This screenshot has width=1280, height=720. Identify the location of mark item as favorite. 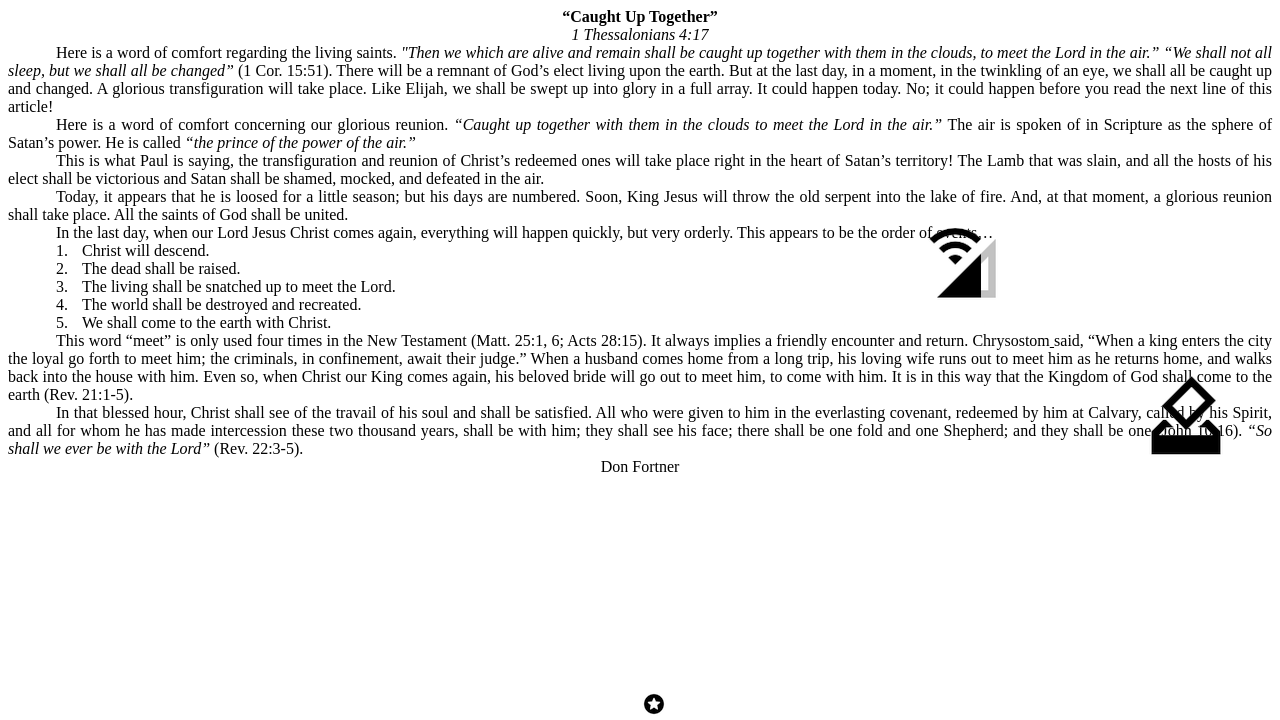
(654, 704).